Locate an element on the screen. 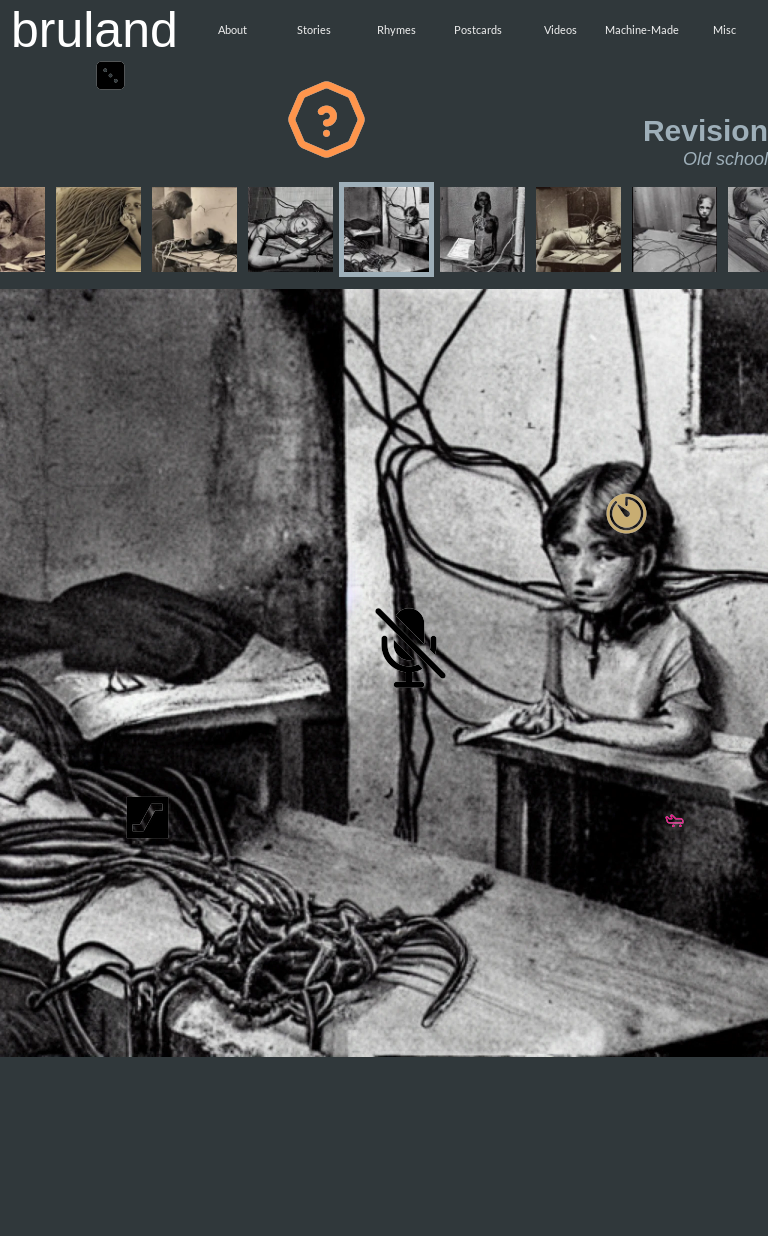 The width and height of the screenshot is (768, 1236). indicates a dice roll result of three is located at coordinates (110, 75).